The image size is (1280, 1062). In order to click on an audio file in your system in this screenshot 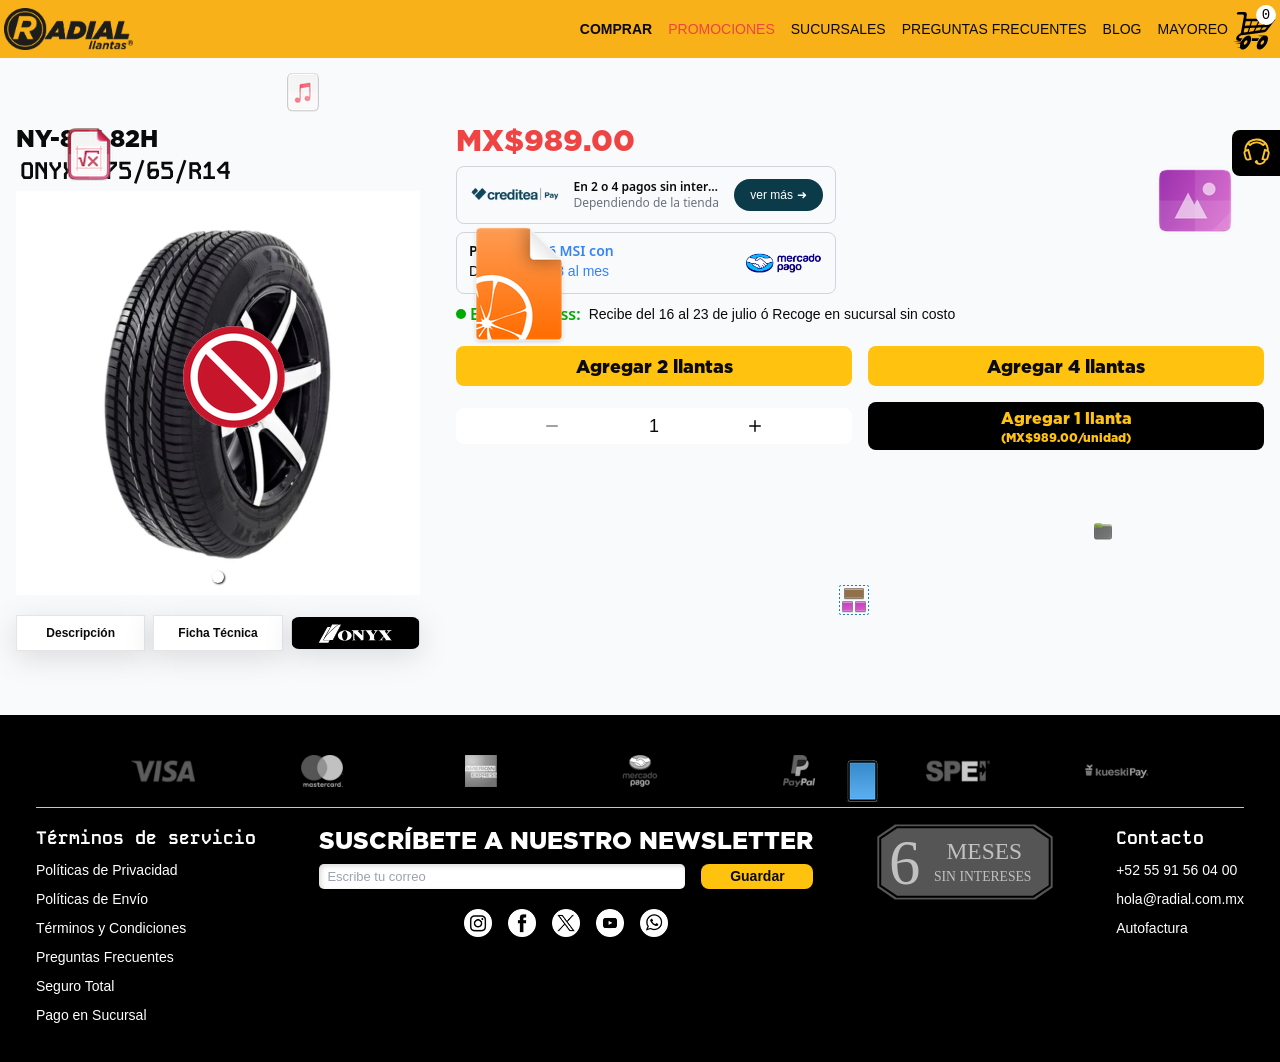, I will do `click(303, 92)`.